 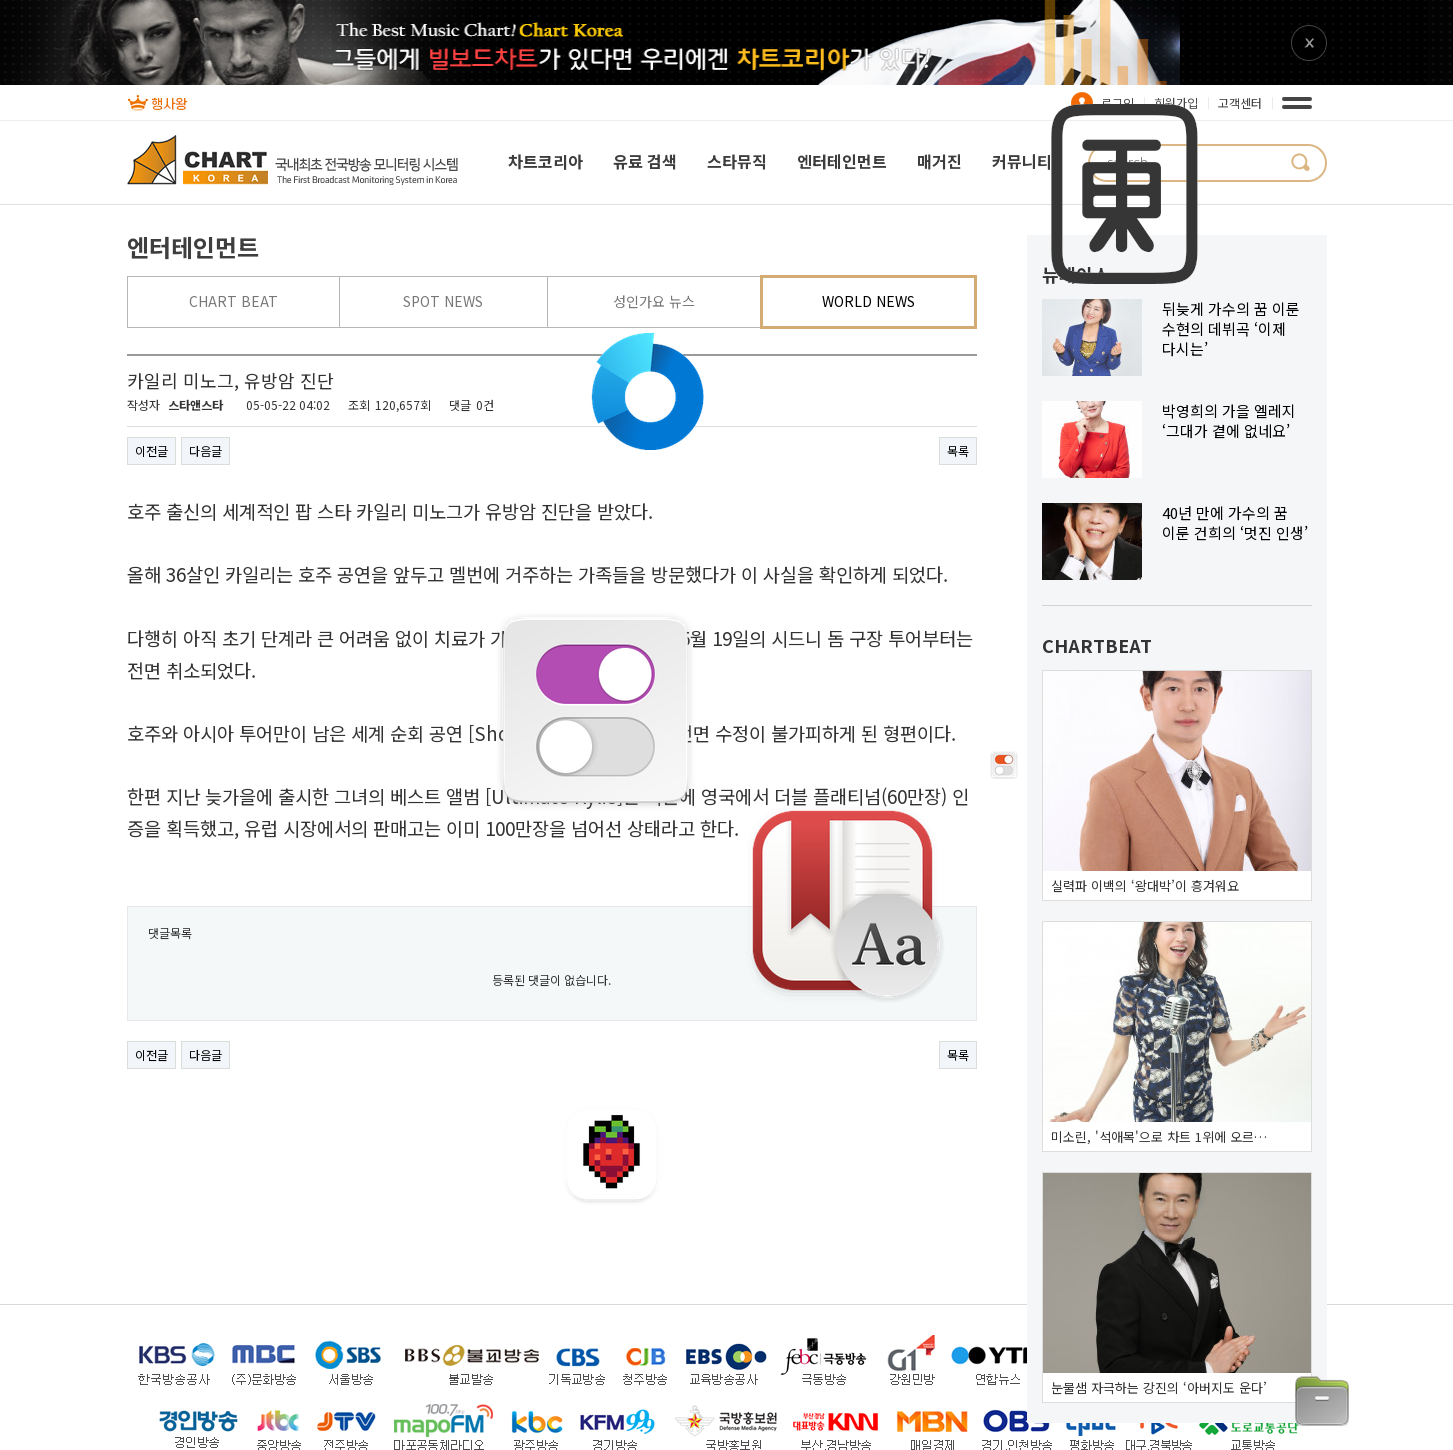 I want to click on launch gnome mahjongg tile matching game, so click(x=1130, y=194).